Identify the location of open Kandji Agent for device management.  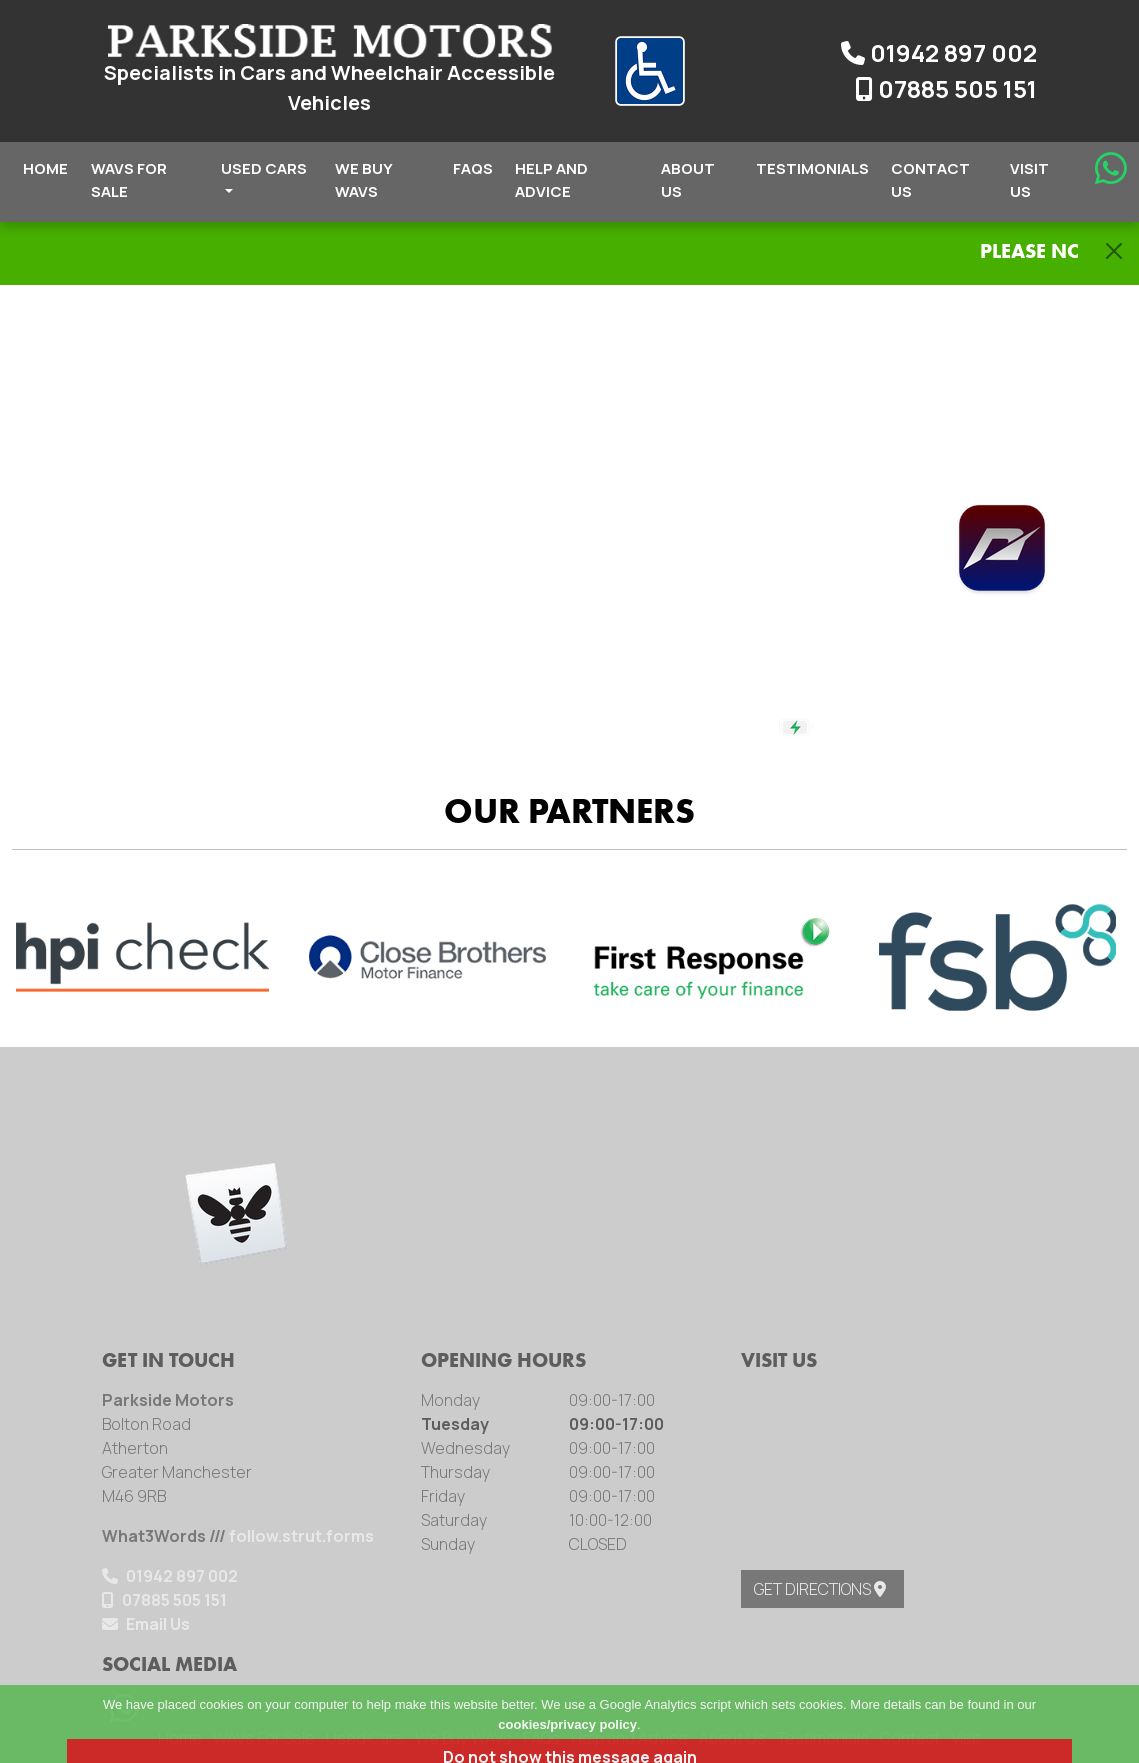
(236, 1214).